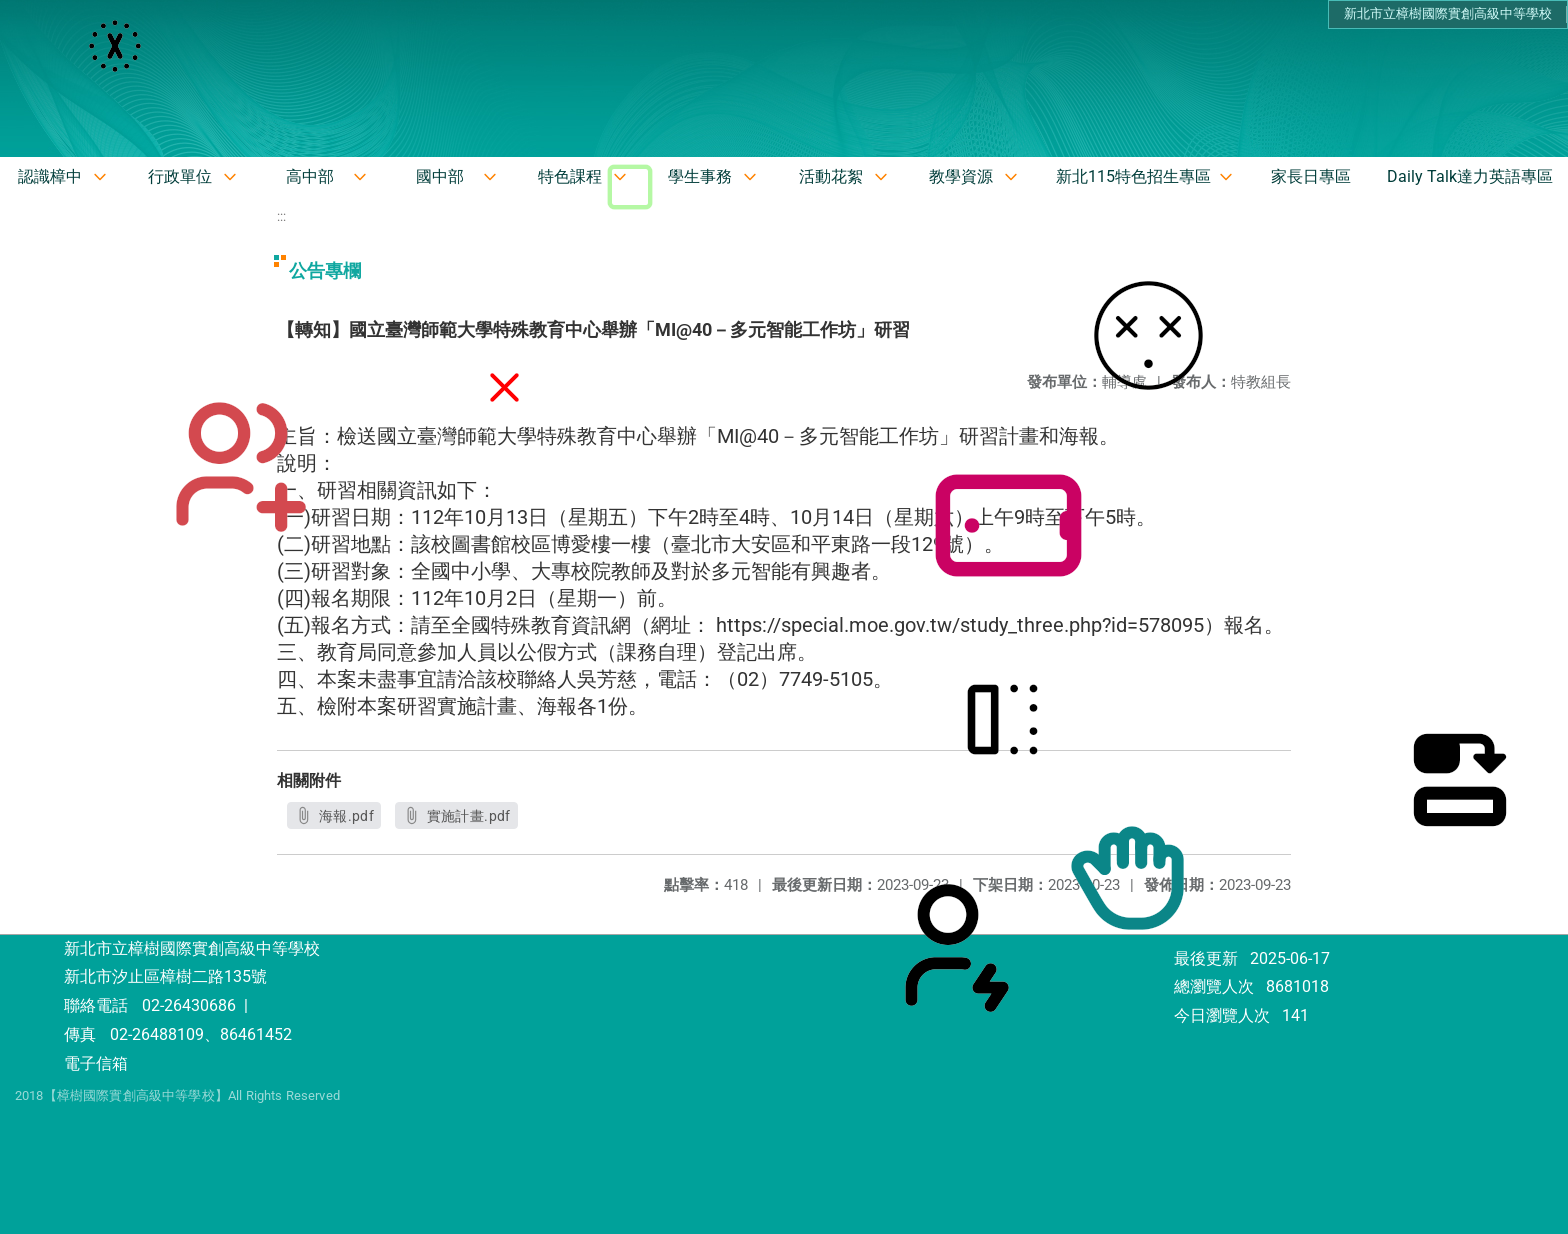  Describe the element at coordinates (1129, 875) in the screenshot. I see `drag to reorder or move an item` at that location.